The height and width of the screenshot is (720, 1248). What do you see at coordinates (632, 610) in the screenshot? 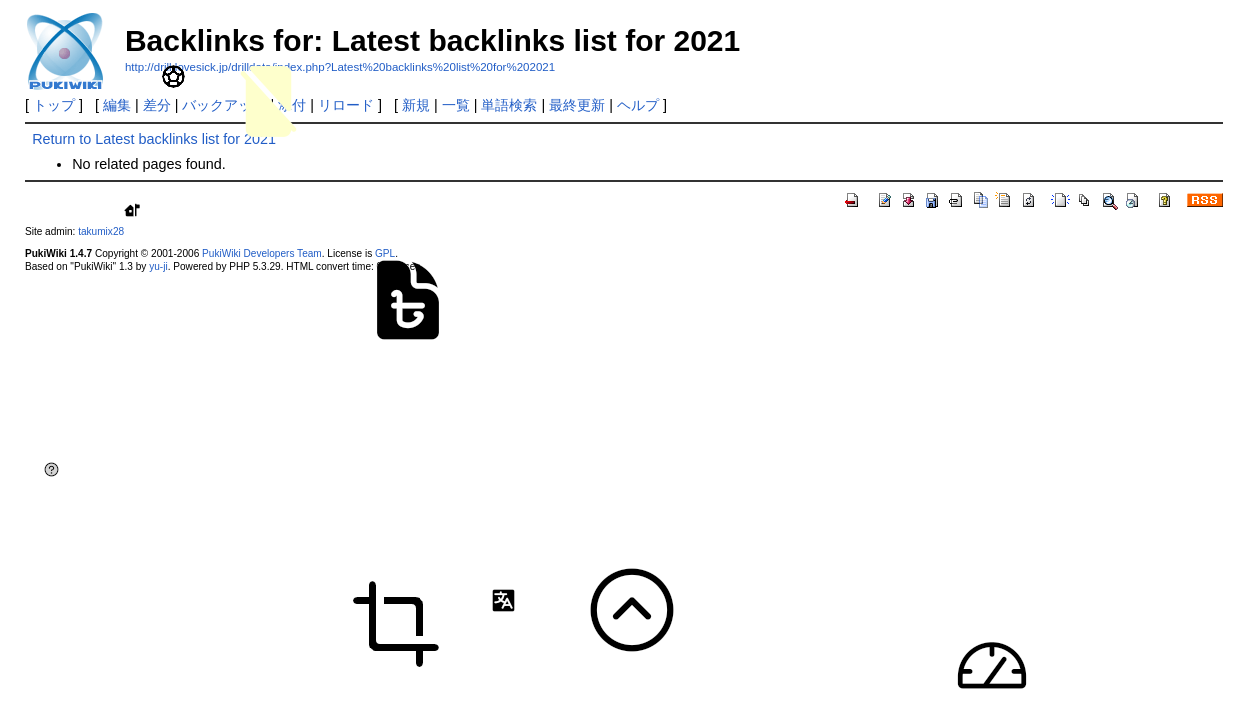
I see `scroll to top of page` at bounding box center [632, 610].